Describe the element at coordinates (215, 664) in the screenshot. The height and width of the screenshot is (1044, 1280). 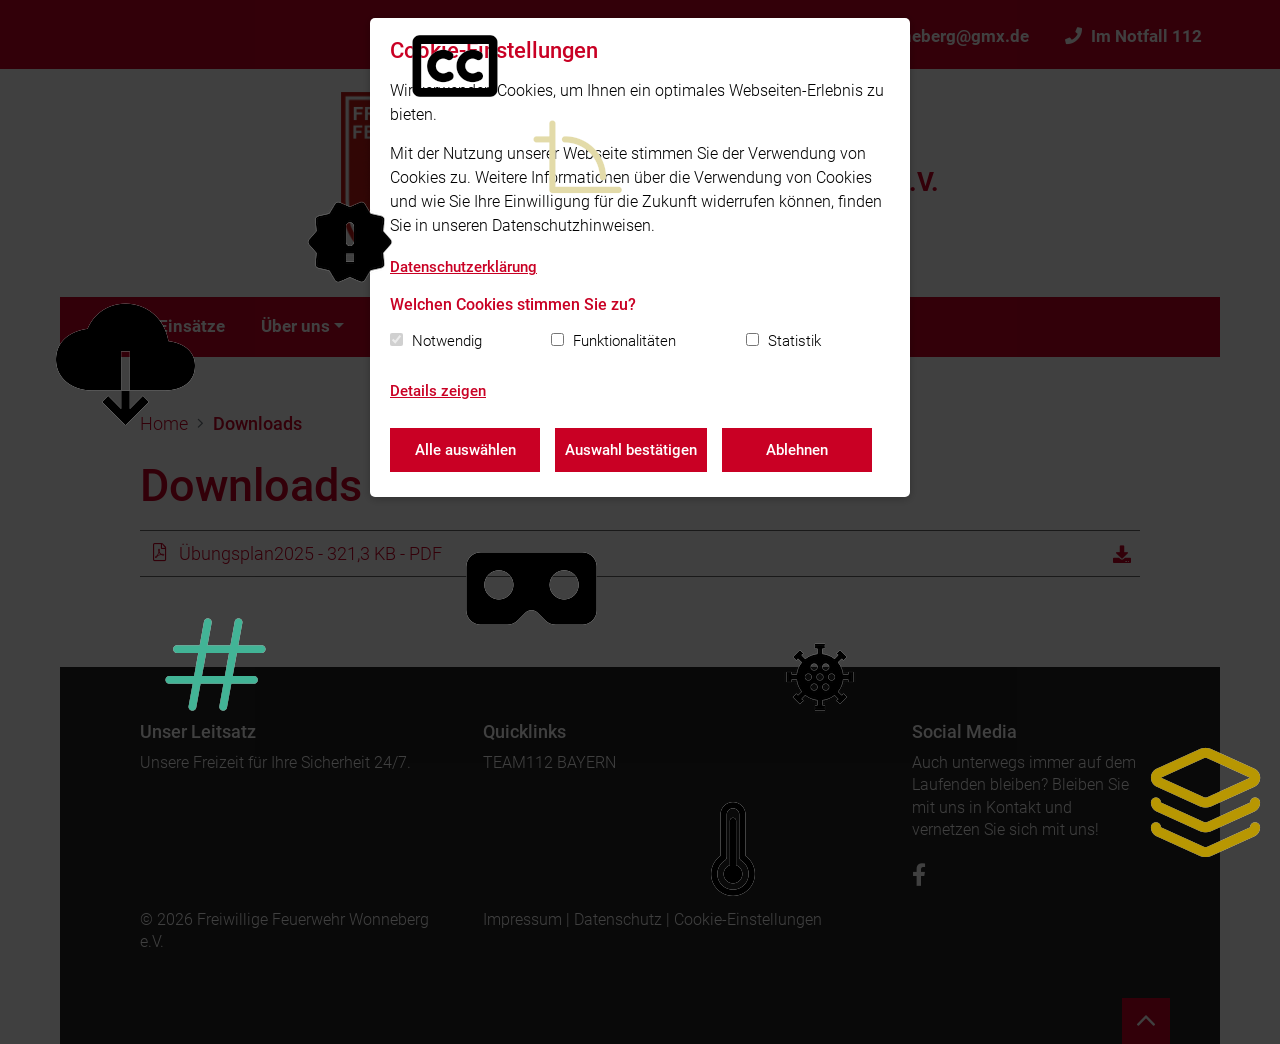
I see `view or add hashtags` at that location.